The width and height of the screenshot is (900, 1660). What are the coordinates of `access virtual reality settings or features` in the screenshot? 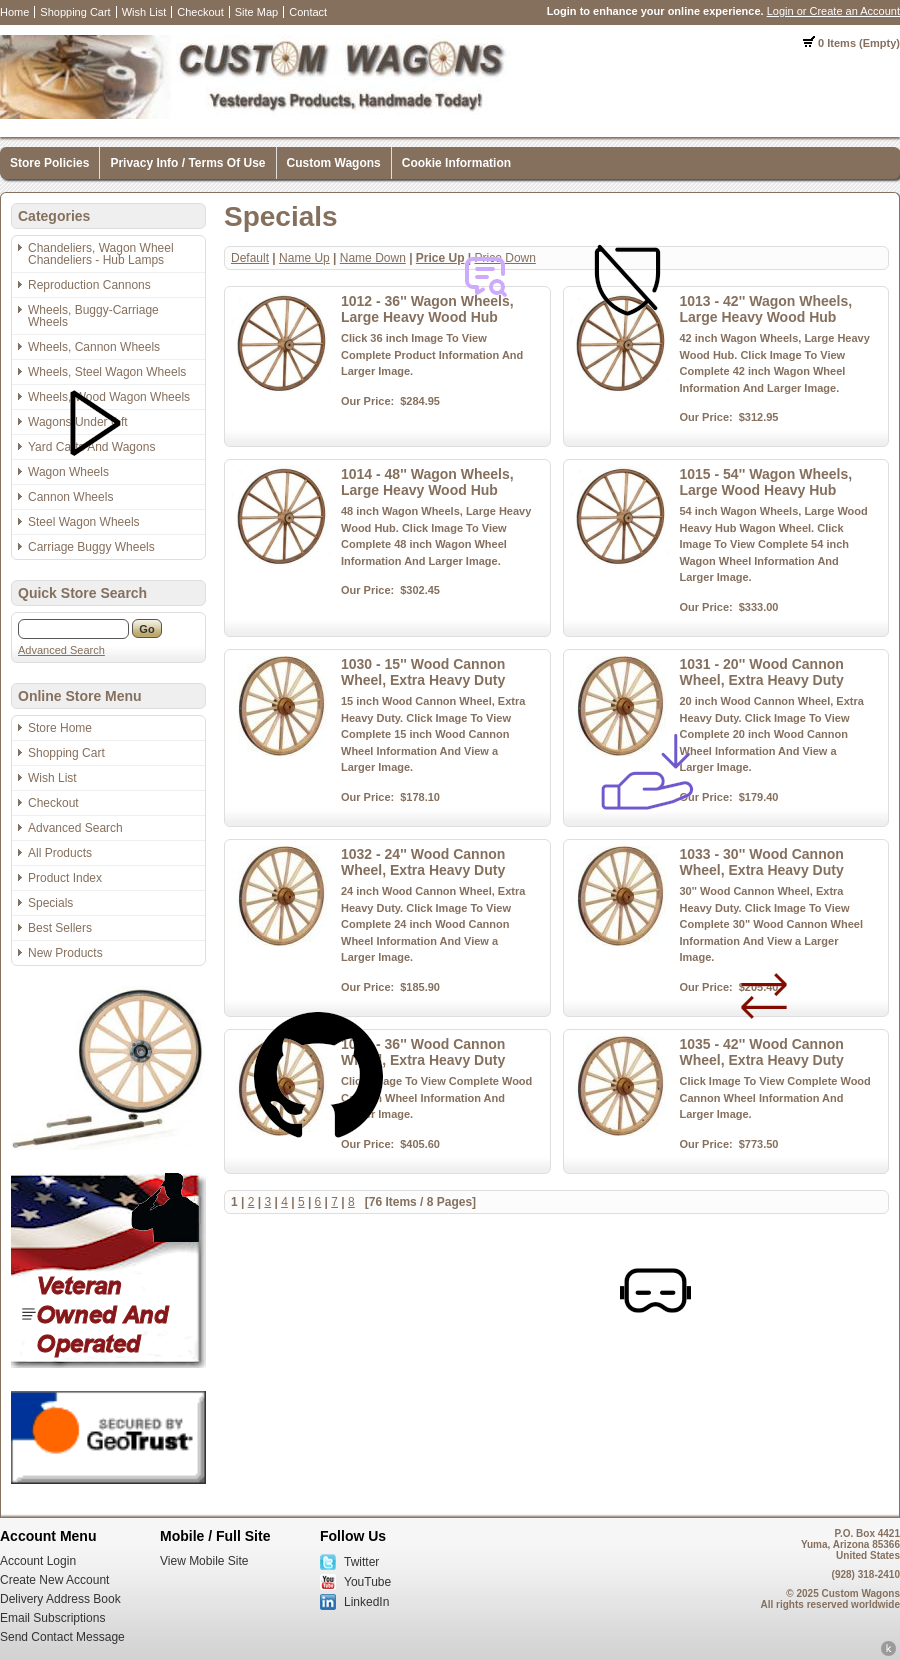 It's located at (655, 1290).